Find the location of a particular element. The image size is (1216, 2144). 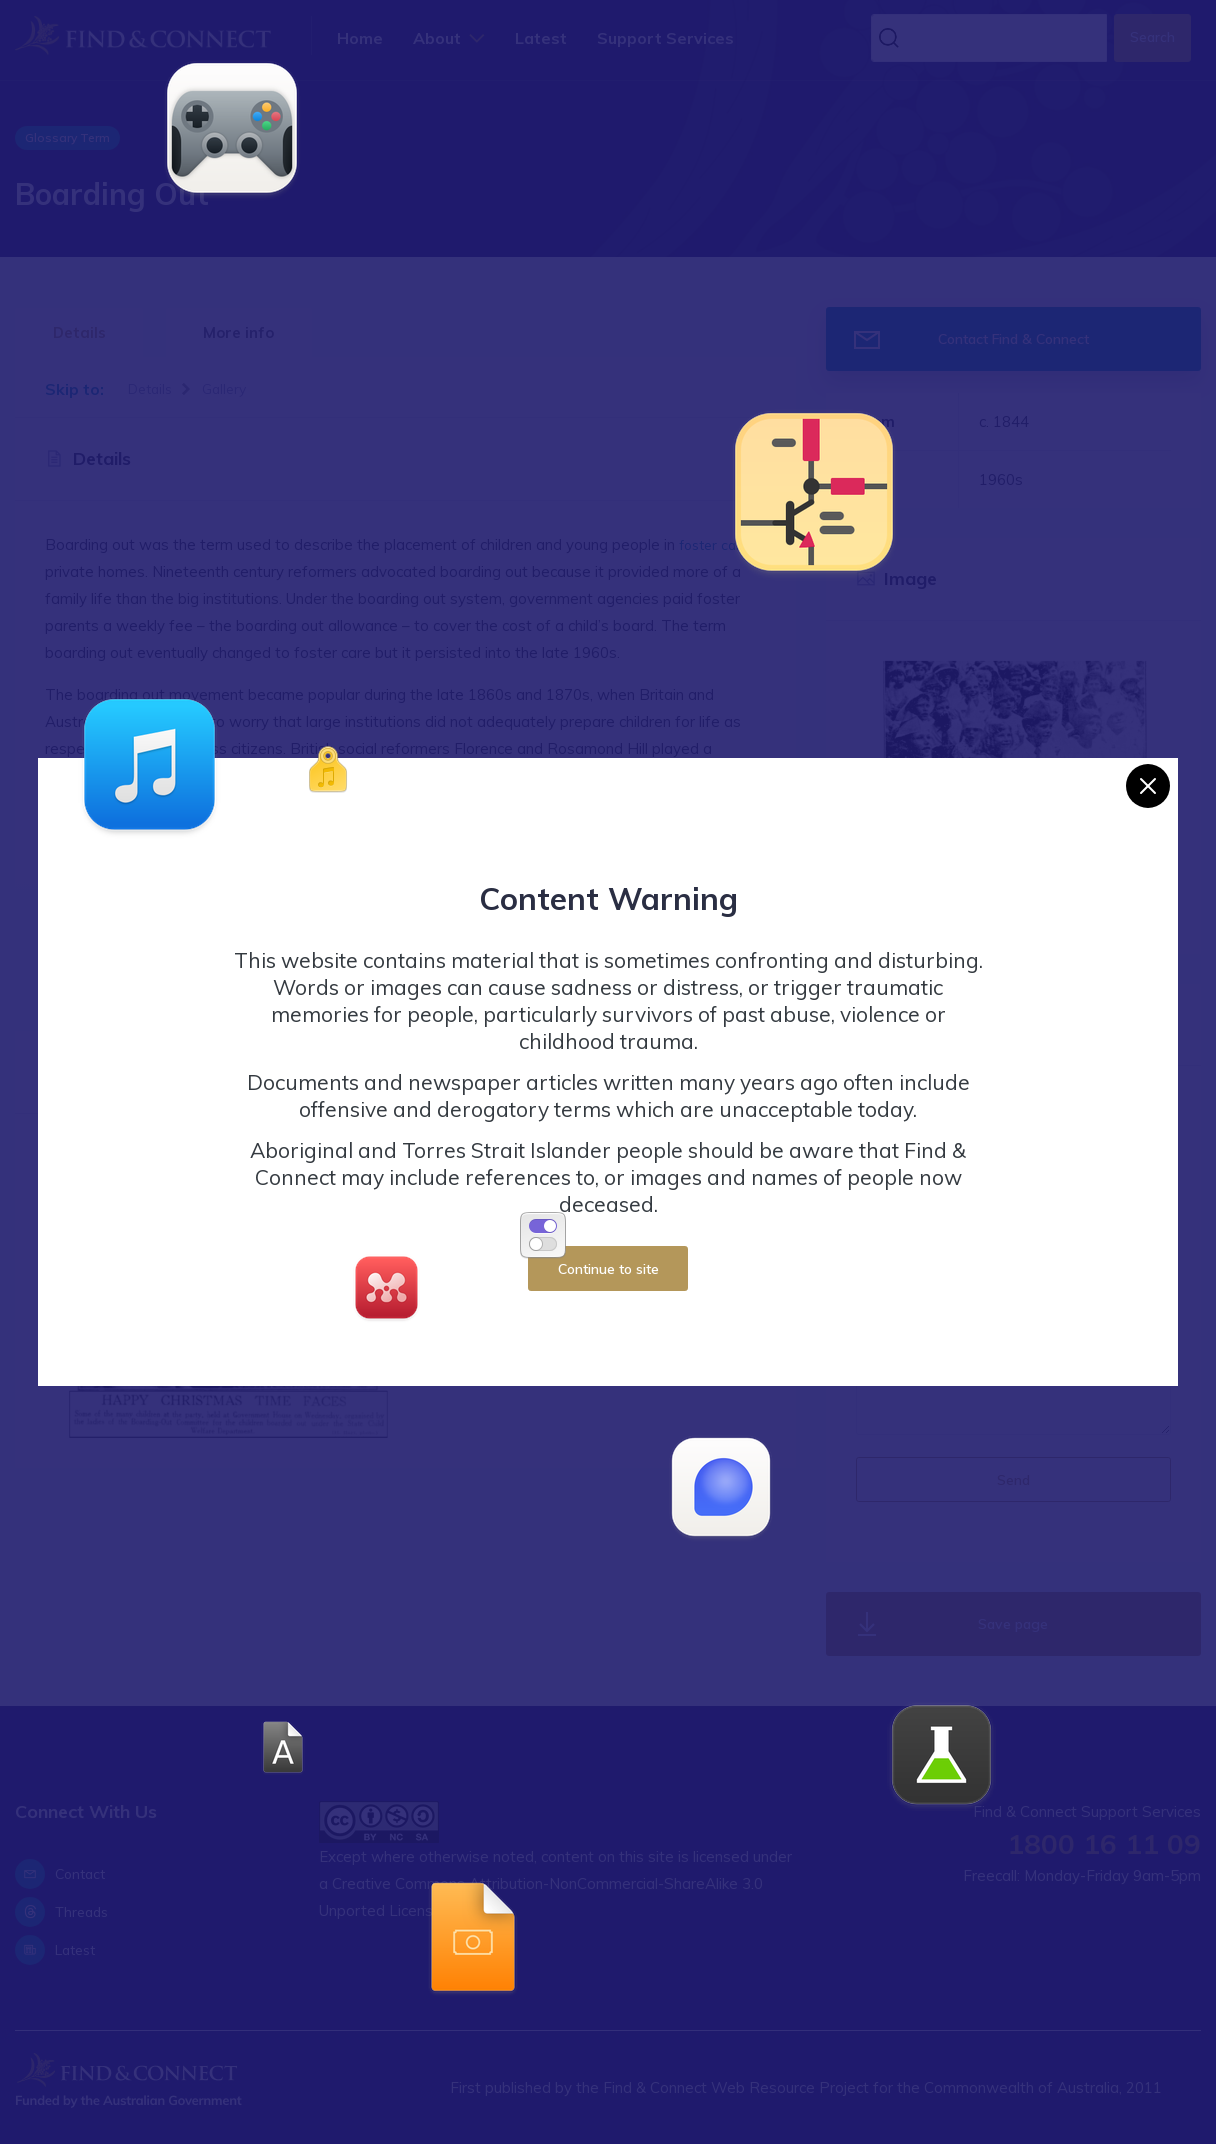

a sketchbook or graphics file is located at coordinates (473, 1939).